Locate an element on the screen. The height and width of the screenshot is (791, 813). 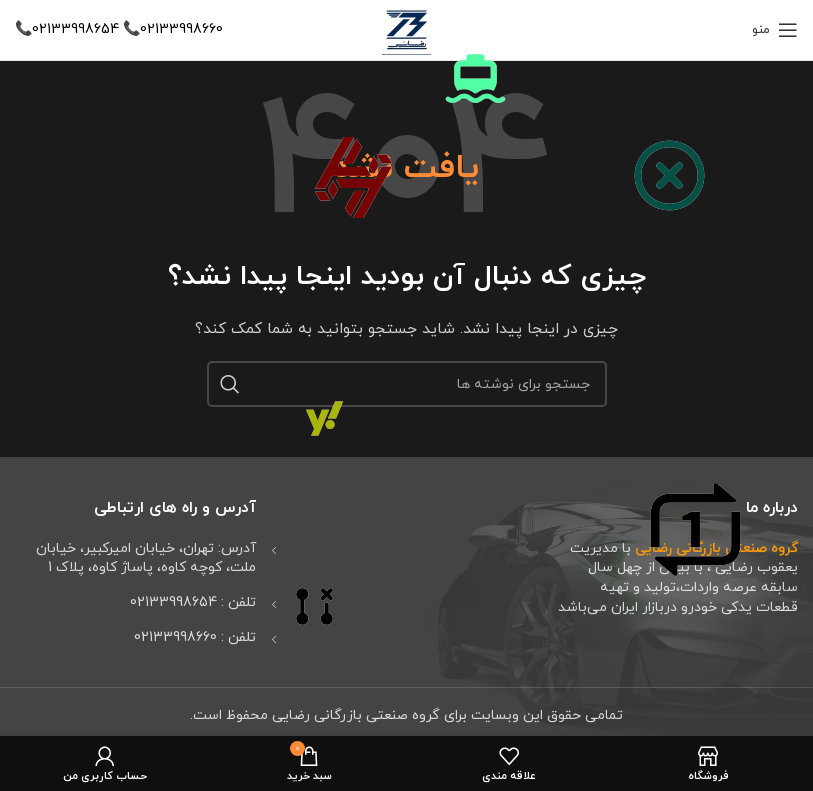
close or dismiss a dialog is located at coordinates (669, 175).